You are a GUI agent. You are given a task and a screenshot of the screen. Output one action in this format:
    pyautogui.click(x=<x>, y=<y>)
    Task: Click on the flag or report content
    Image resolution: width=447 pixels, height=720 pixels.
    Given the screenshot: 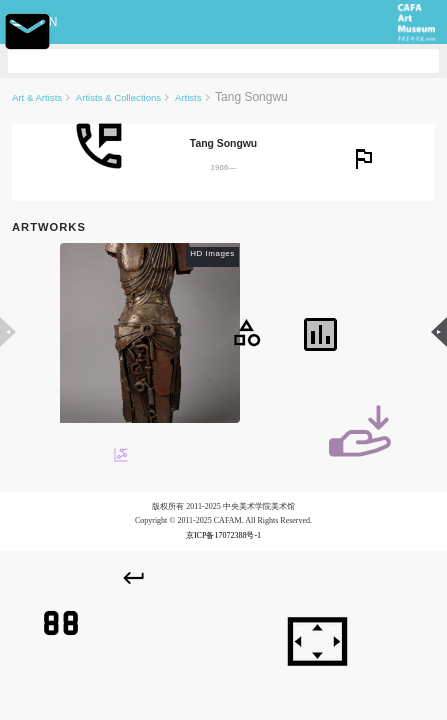 What is the action you would take?
    pyautogui.click(x=363, y=158)
    